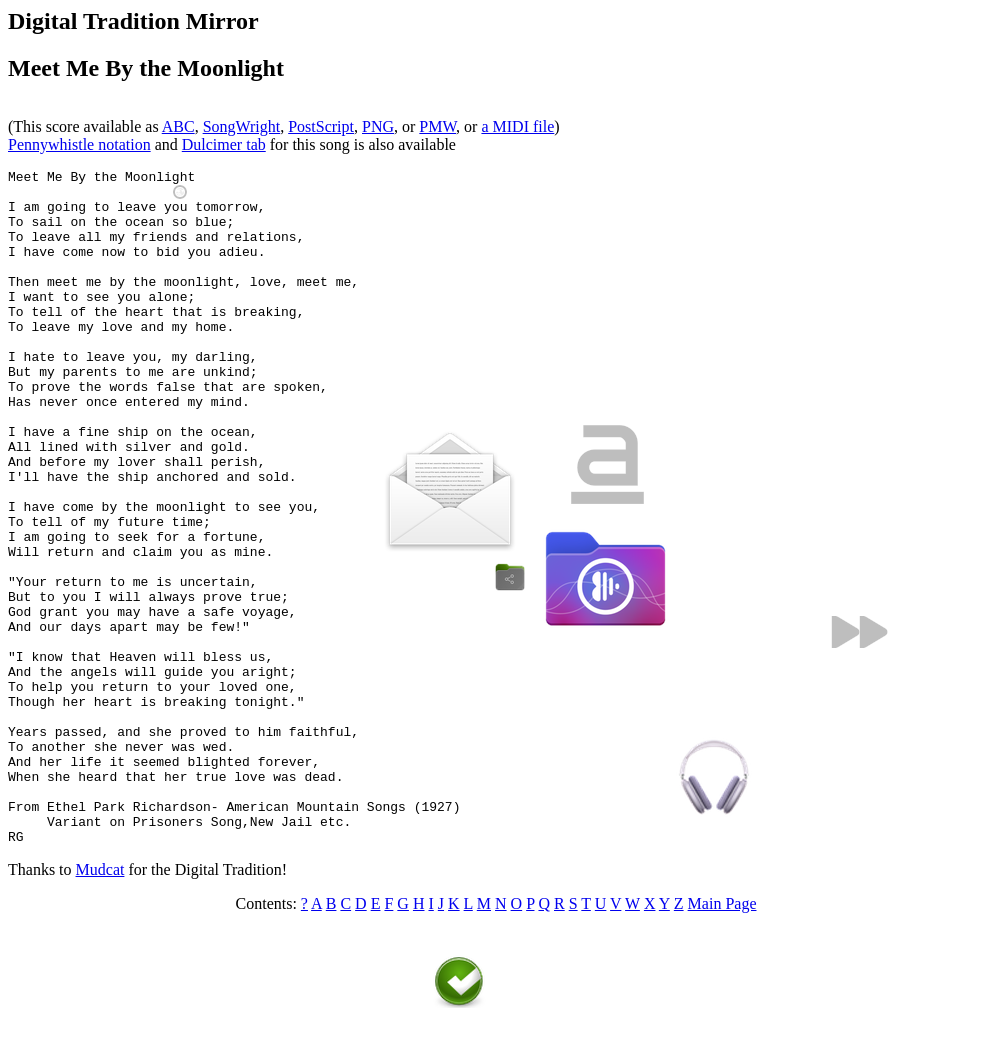 The width and height of the screenshot is (992, 1056). What do you see at coordinates (860, 632) in the screenshot?
I see `fast forward media playback` at bounding box center [860, 632].